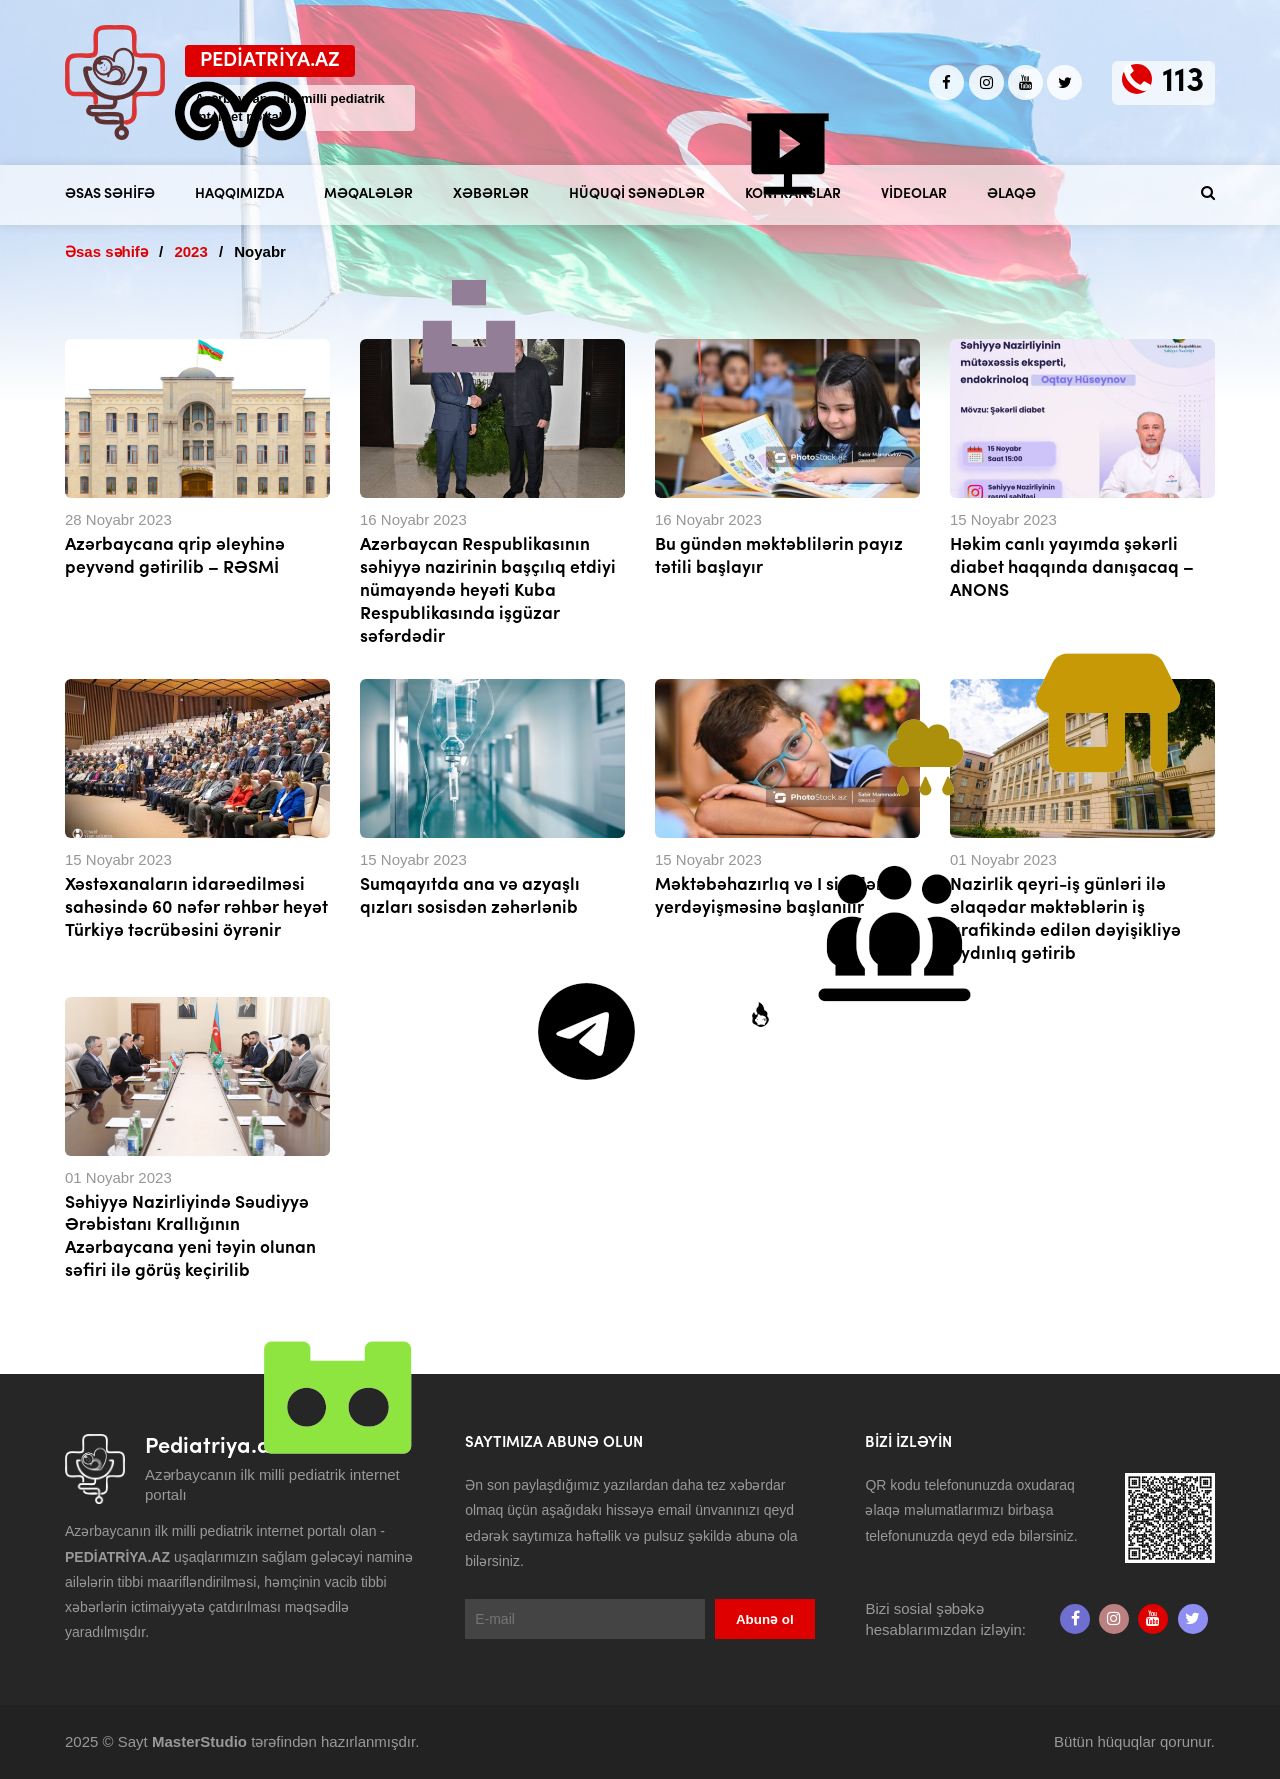 The width and height of the screenshot is (1280, 1779). I want to click on open Telegram messaging app, so click(586, 1031).